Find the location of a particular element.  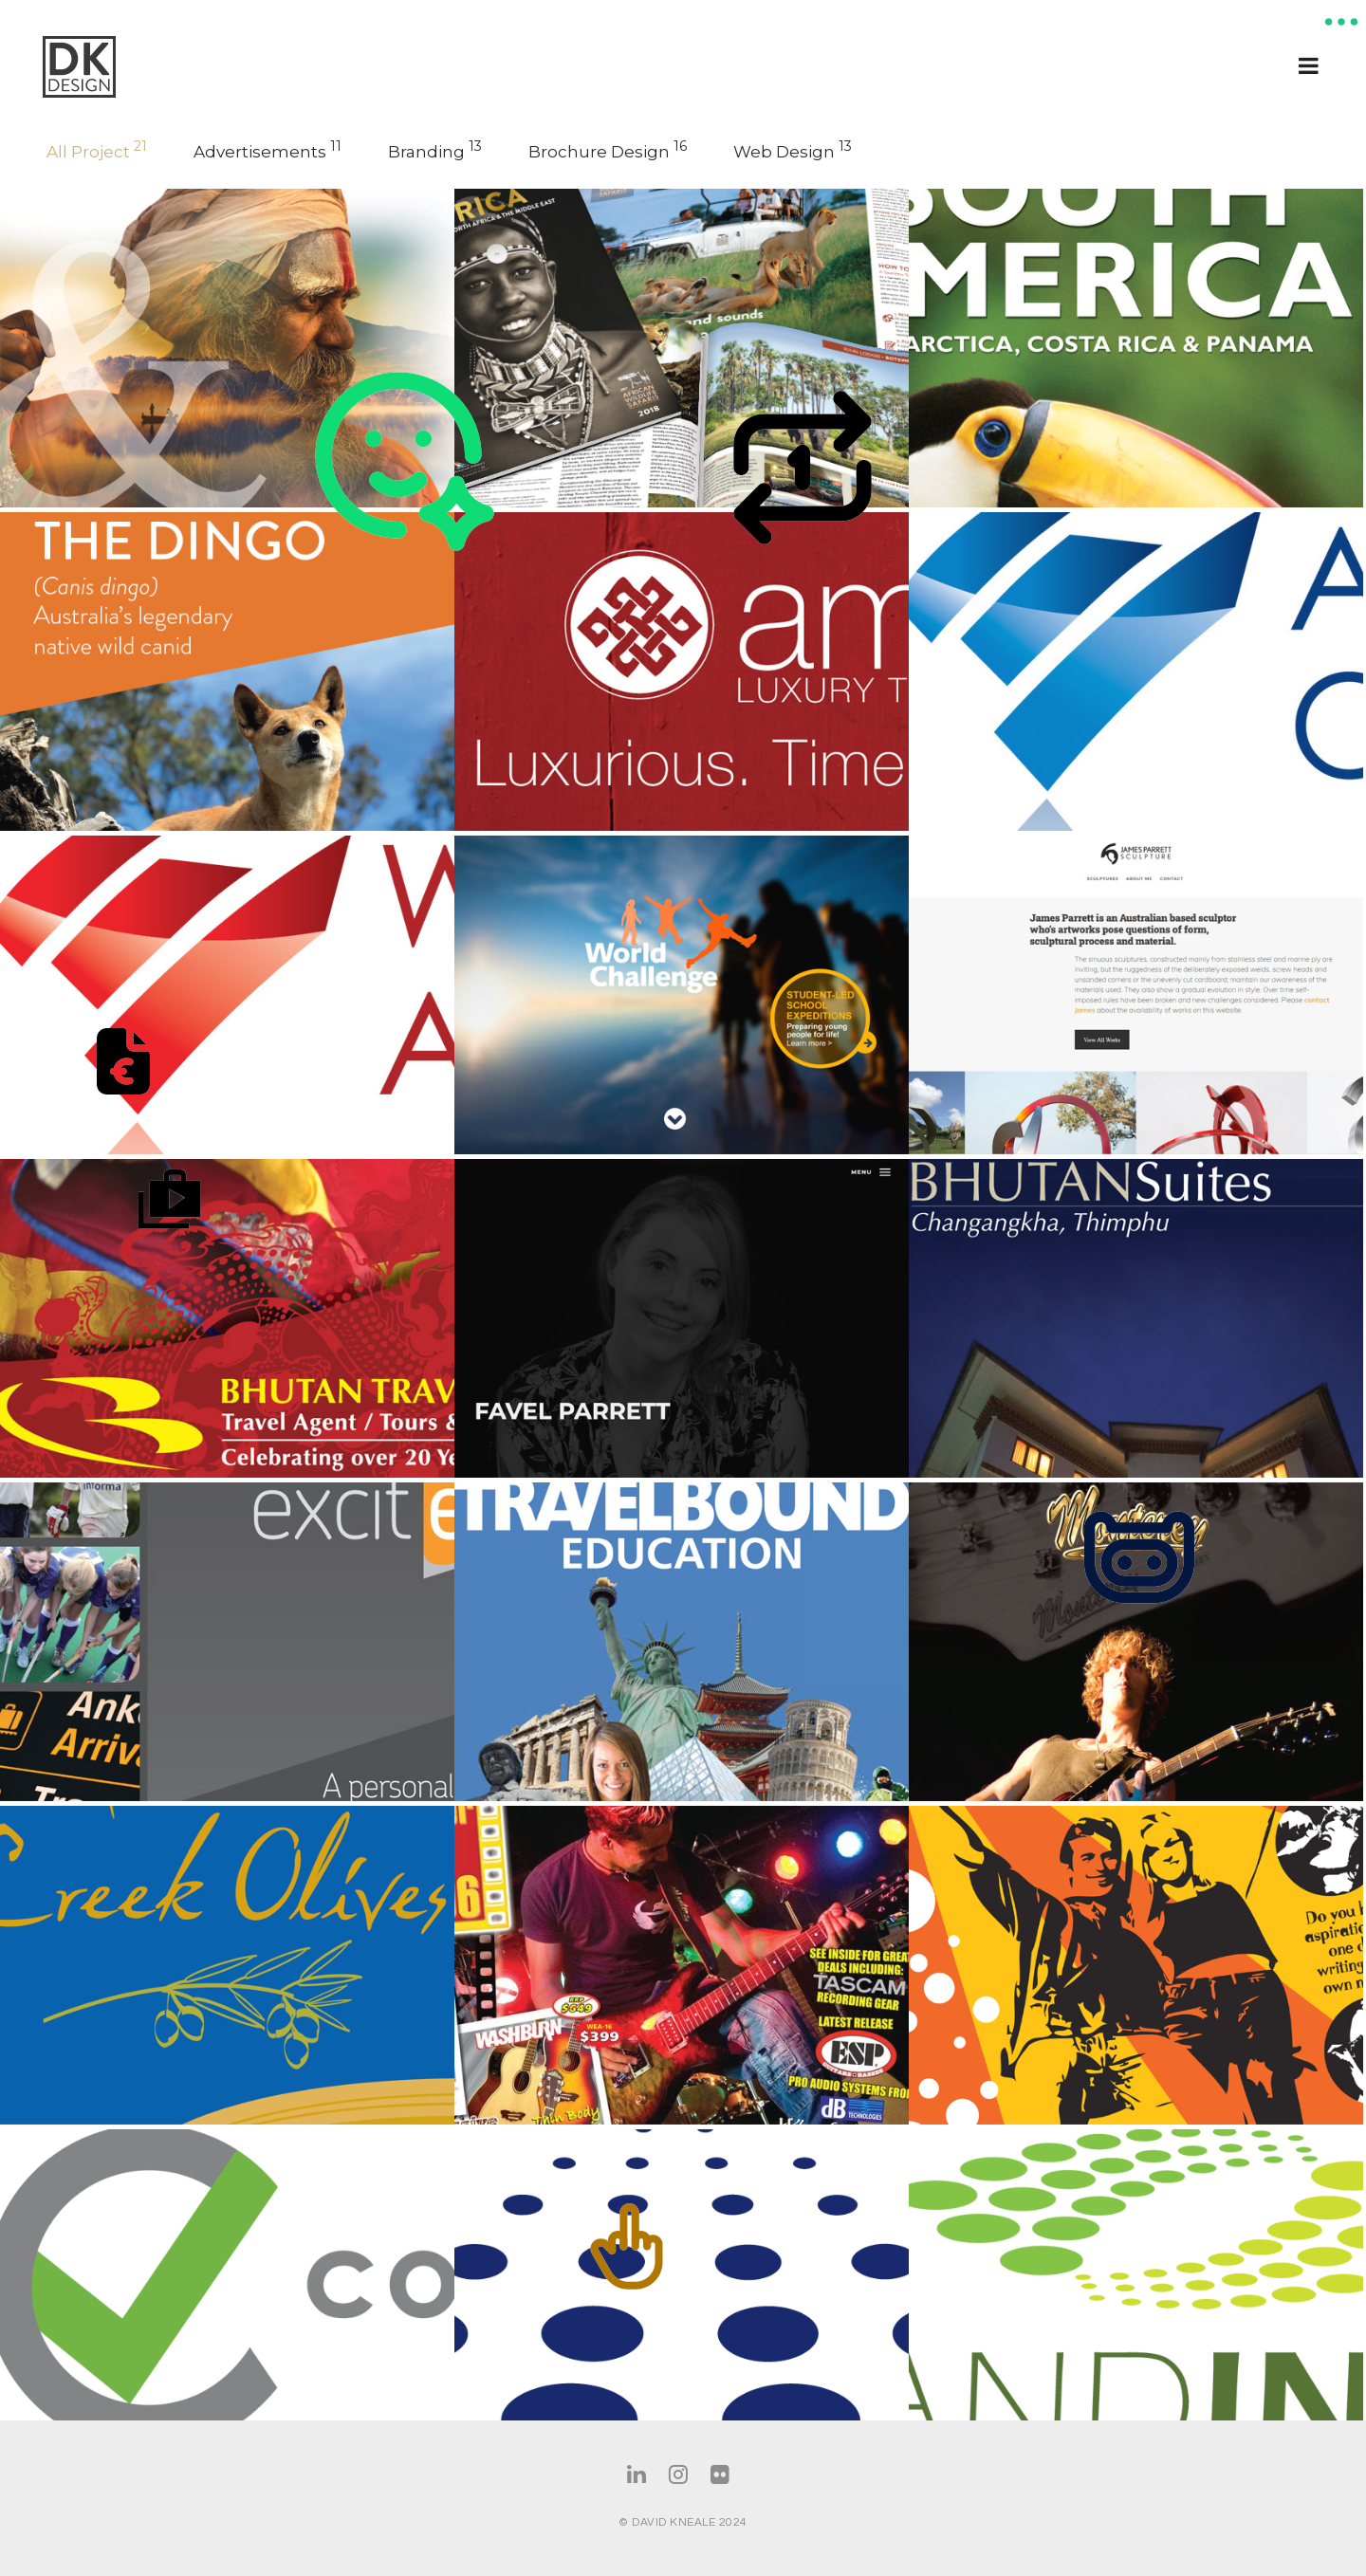

access purchased video content is located at coordinates (169, 1200).